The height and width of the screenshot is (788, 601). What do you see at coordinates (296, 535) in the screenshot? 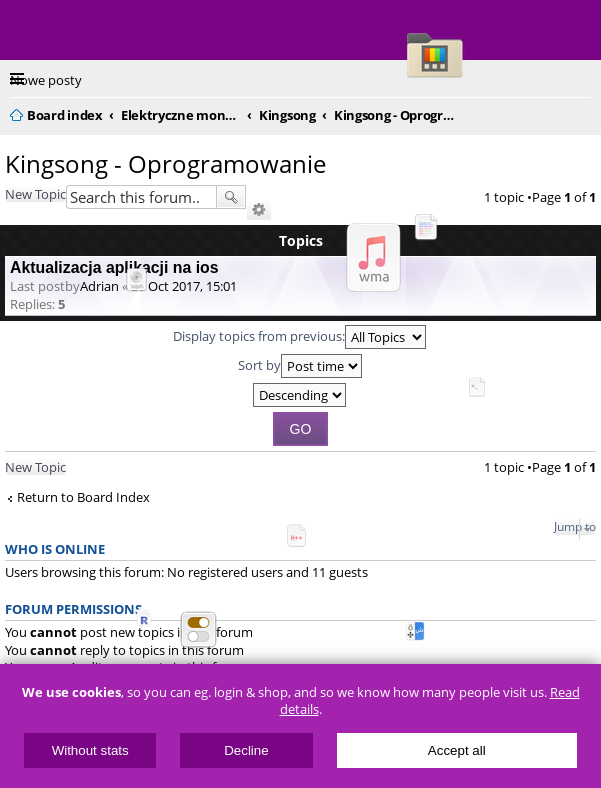
I see `c++ header file` at bounding box center [296, 535].